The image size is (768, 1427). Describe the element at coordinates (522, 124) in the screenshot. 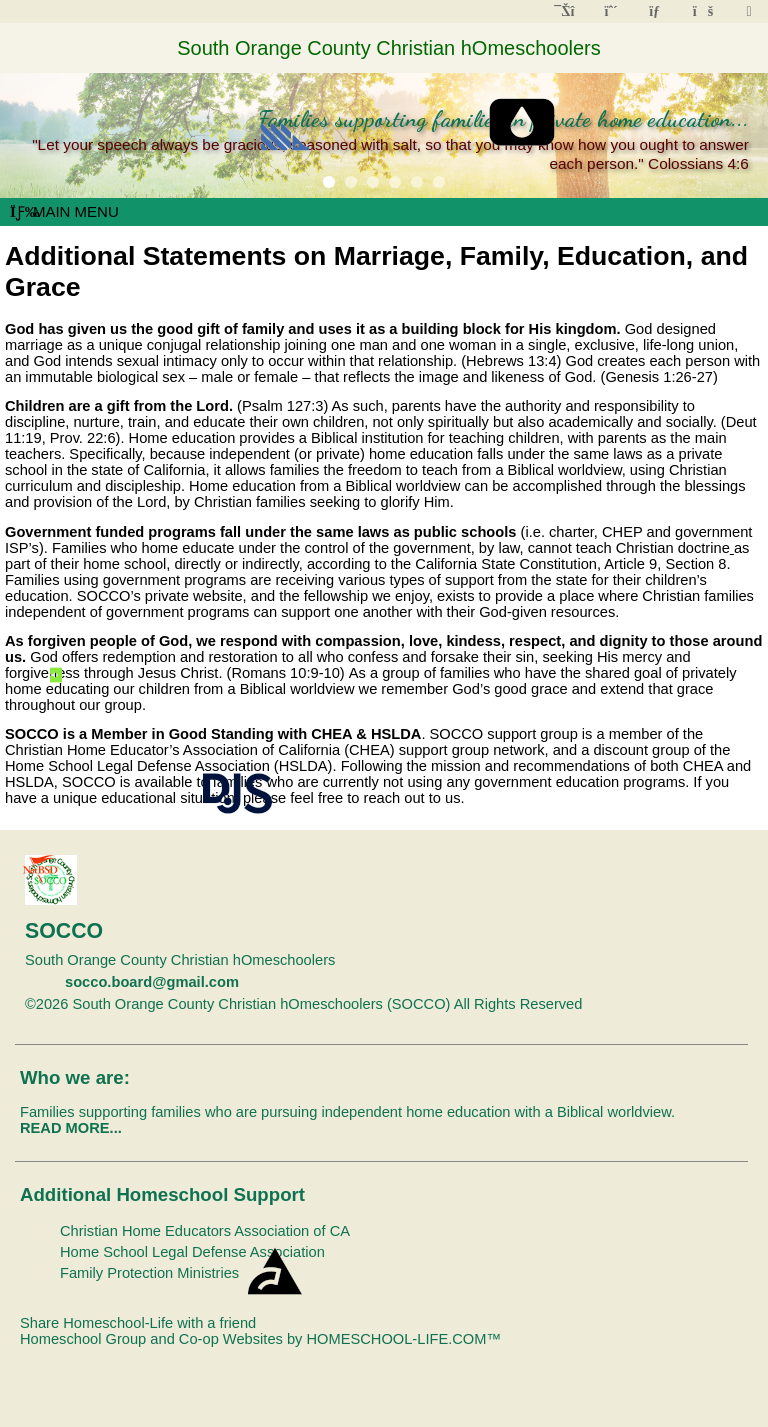

I see `lumon industries logo from the TV series severance` at that location.